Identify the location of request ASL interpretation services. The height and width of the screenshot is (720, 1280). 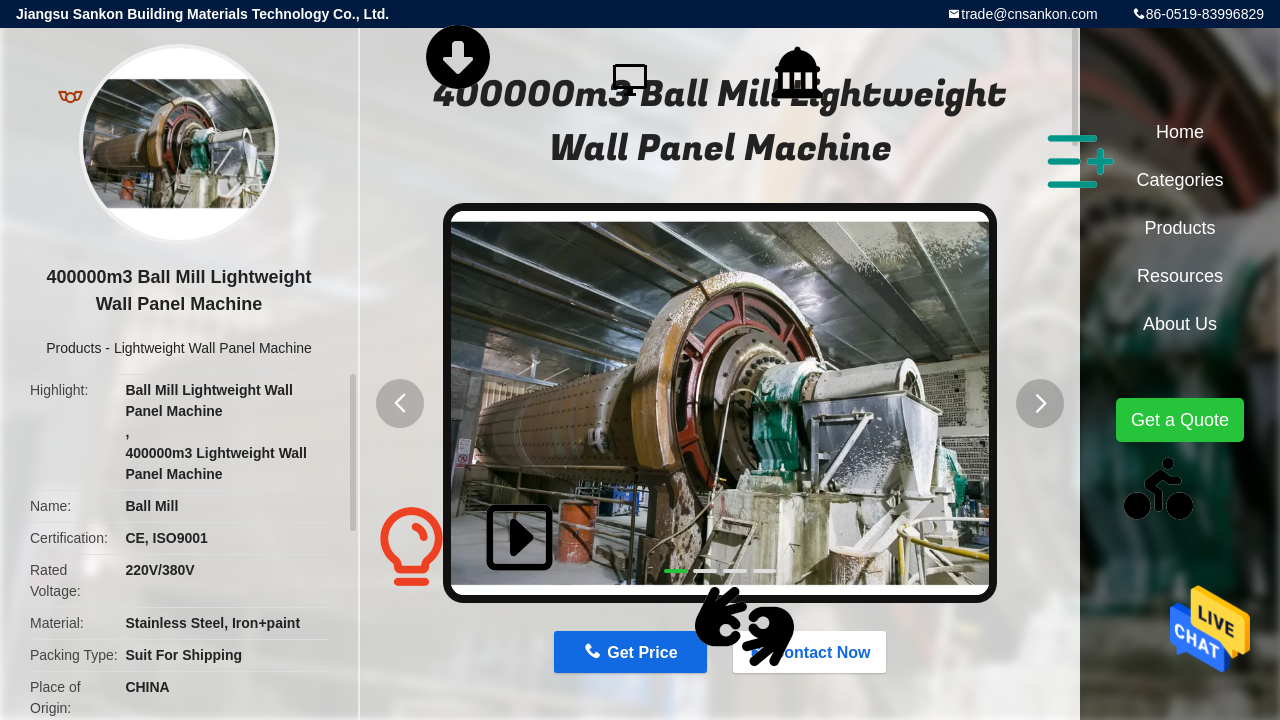
(744, 626).